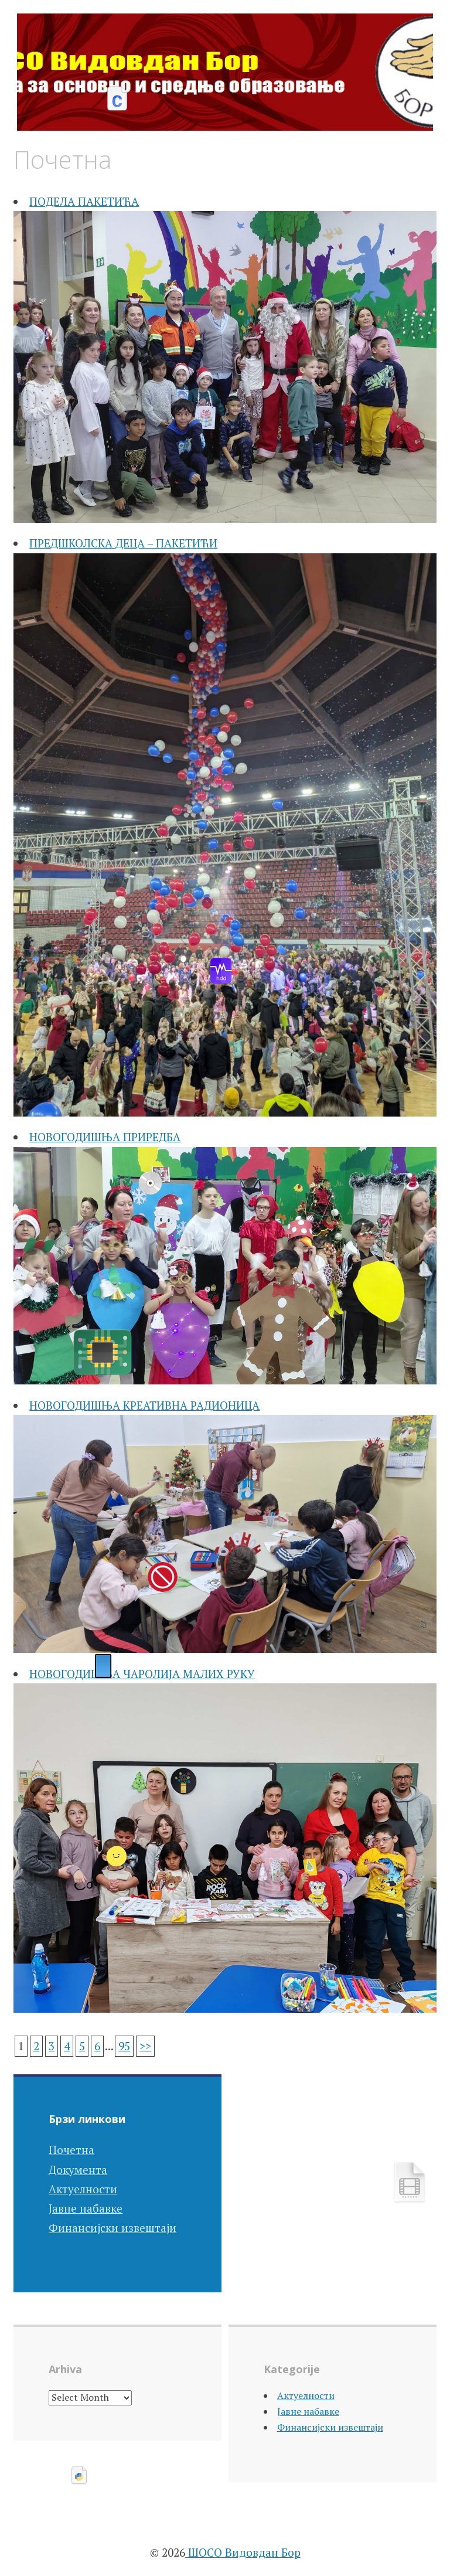 The image size is (450, 2576). I want to click on access dvd drive or optical disc device, so click(150, 1183).